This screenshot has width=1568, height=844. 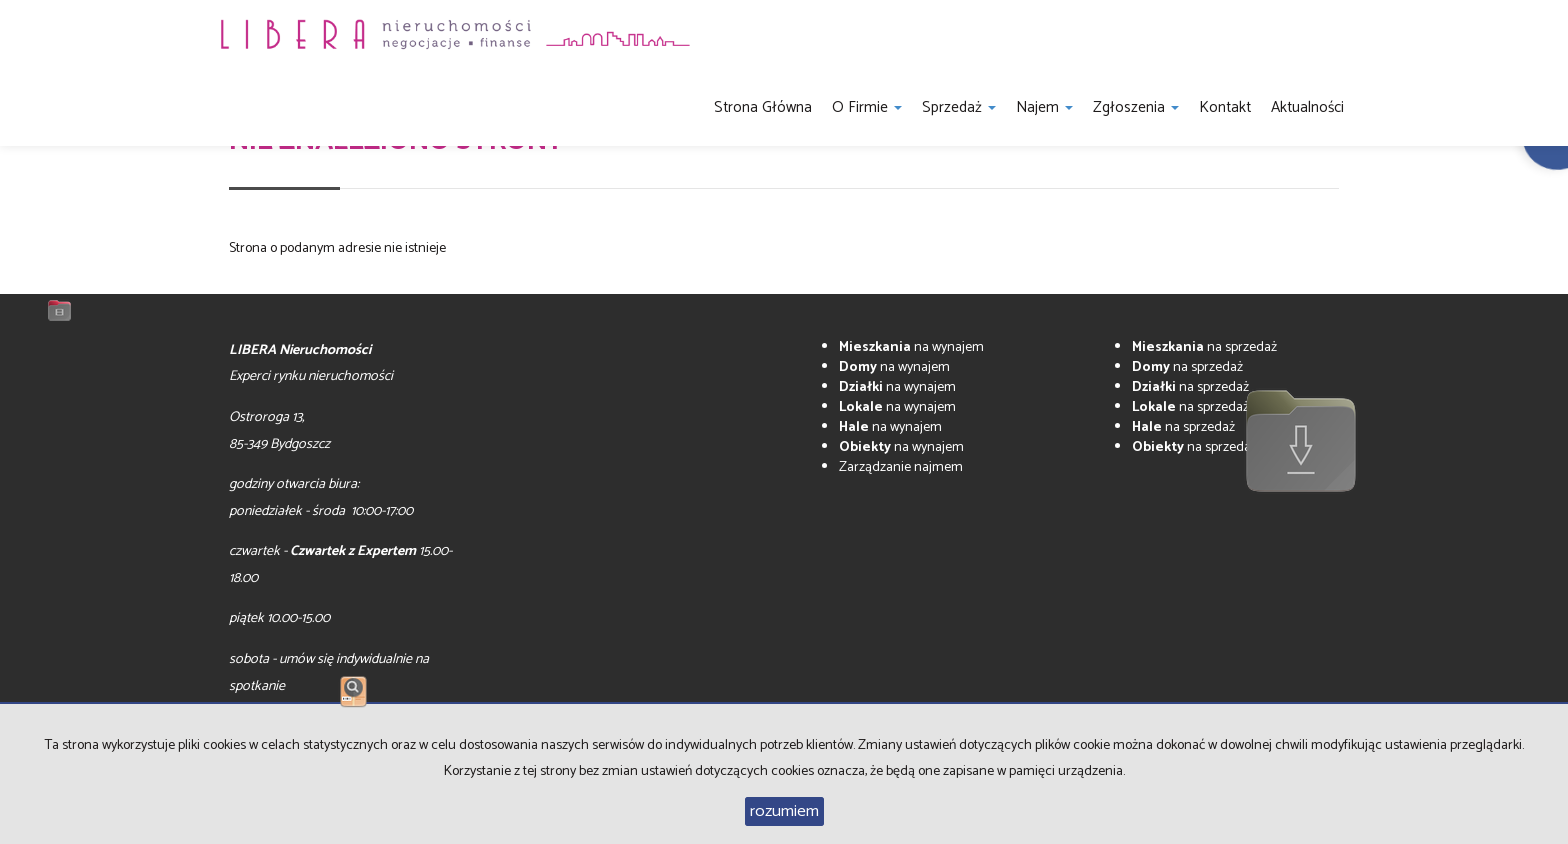 What do you see at coordinates (353, 691) in the screenshot?
I see `resolving package dependencies` at bounding box center [353, 691].